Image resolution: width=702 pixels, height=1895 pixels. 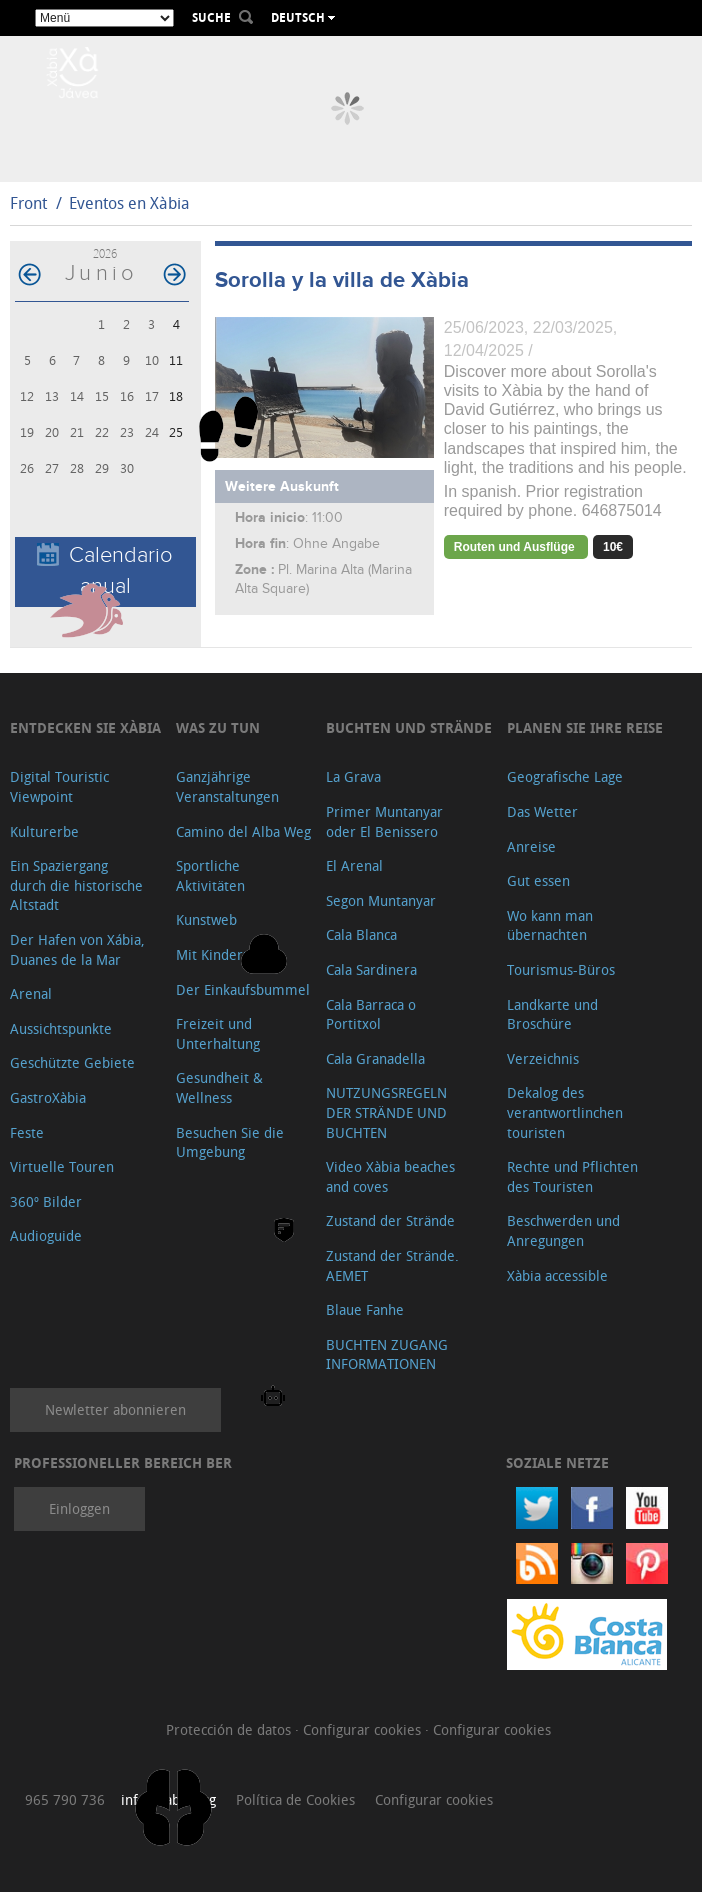 What do you see at coordinates (86, 610) in the screenshot?
I see `bevy game engine logo` at bounding box center [86, 610].